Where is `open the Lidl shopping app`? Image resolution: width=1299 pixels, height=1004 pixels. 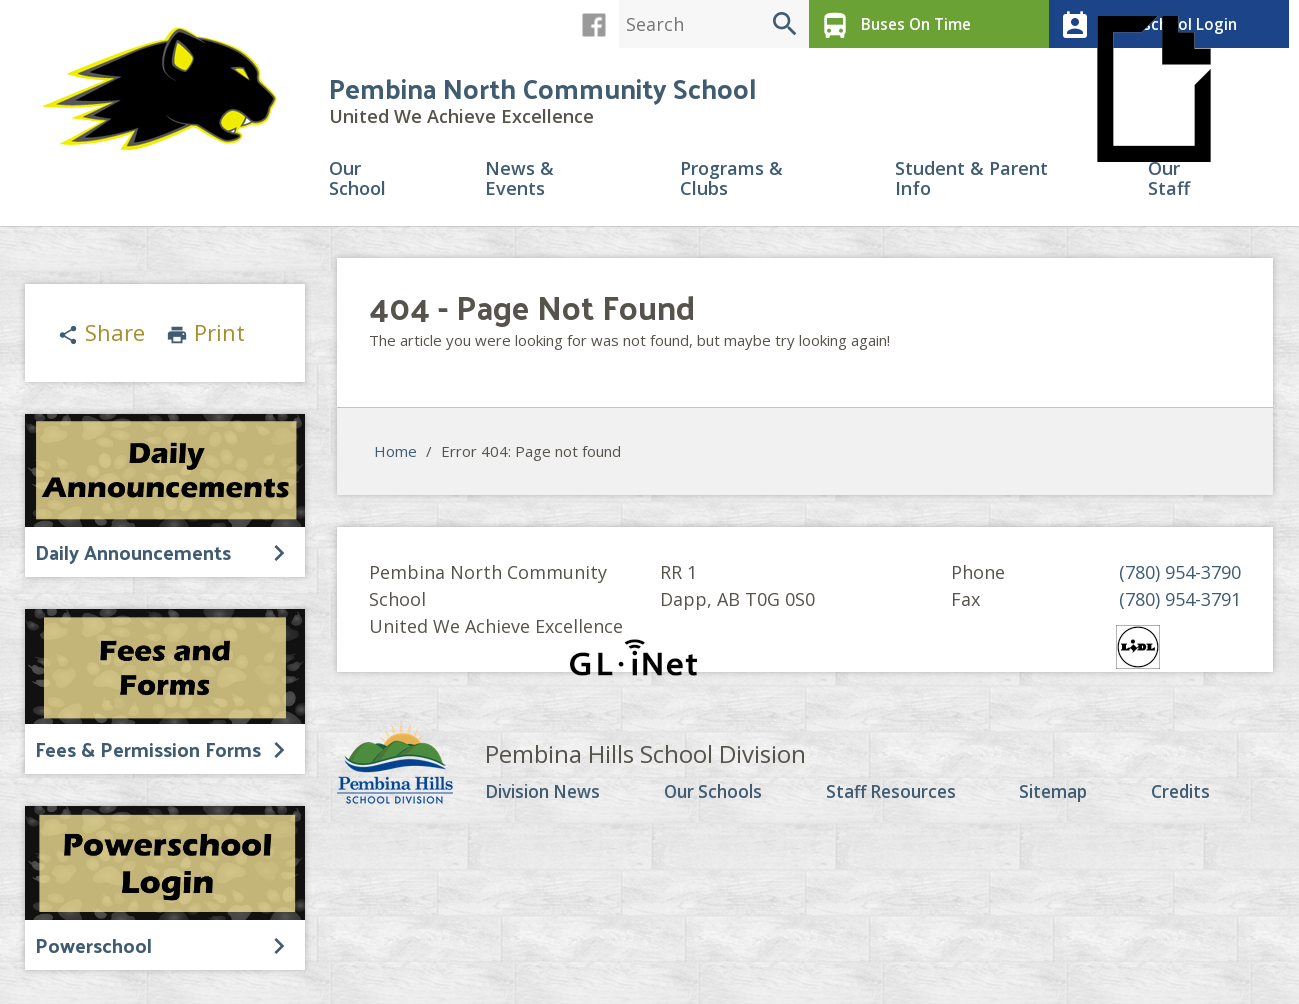 open the Lidl shopping app is located at coordinates (1138, 647).